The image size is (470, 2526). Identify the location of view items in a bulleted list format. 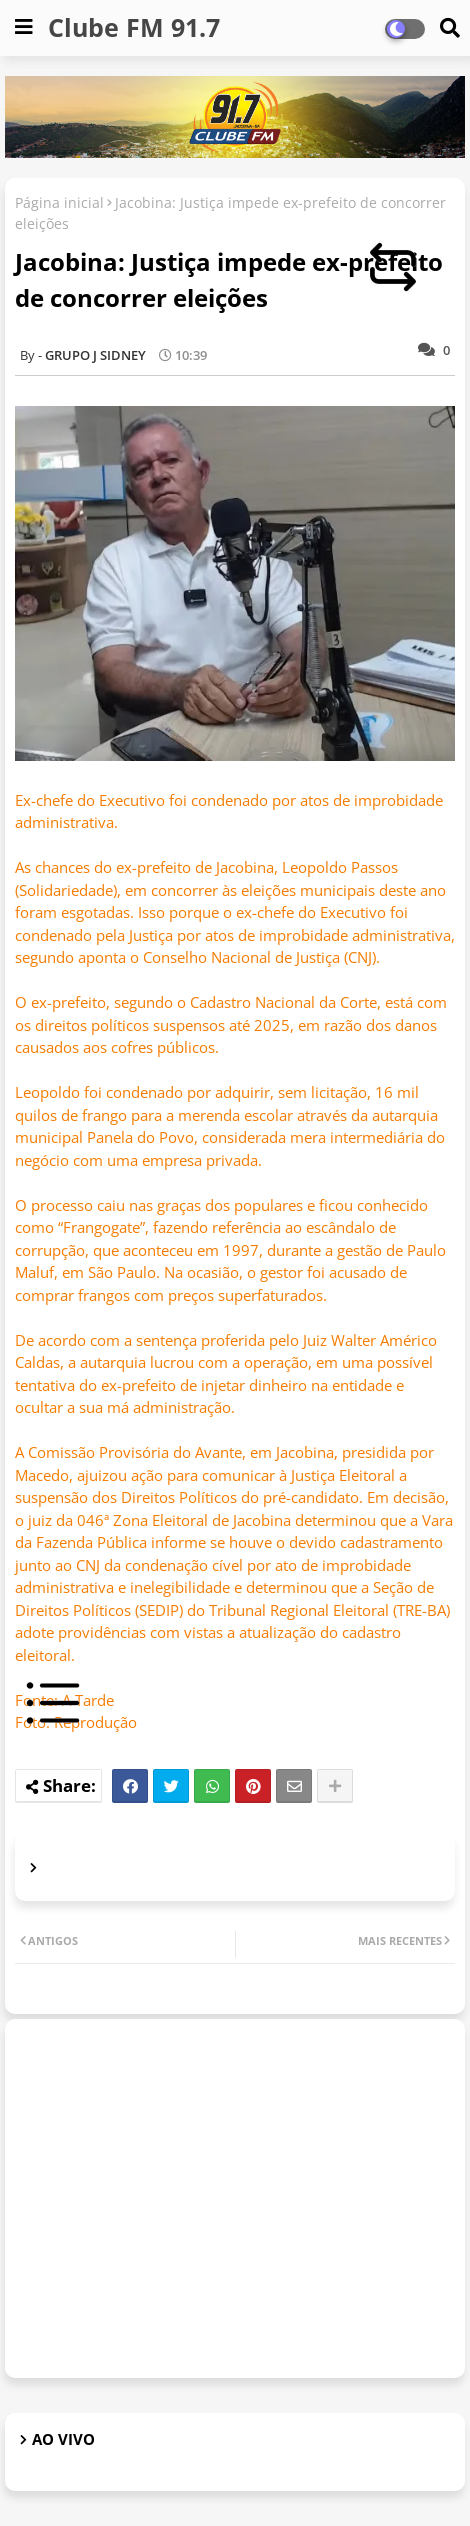
(53, 1703).